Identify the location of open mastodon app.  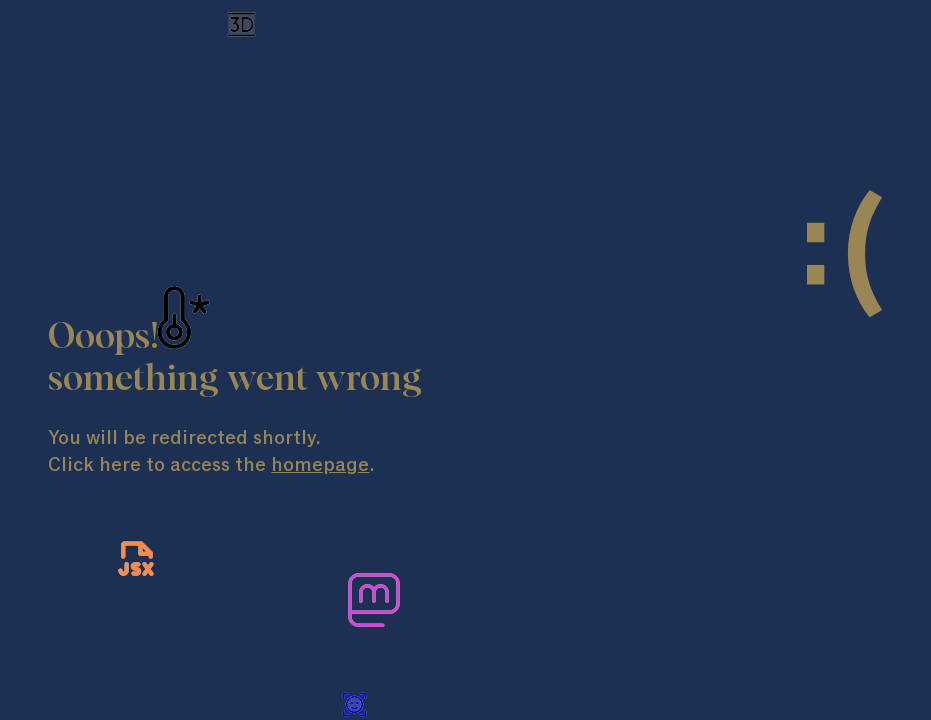
(374, 599).